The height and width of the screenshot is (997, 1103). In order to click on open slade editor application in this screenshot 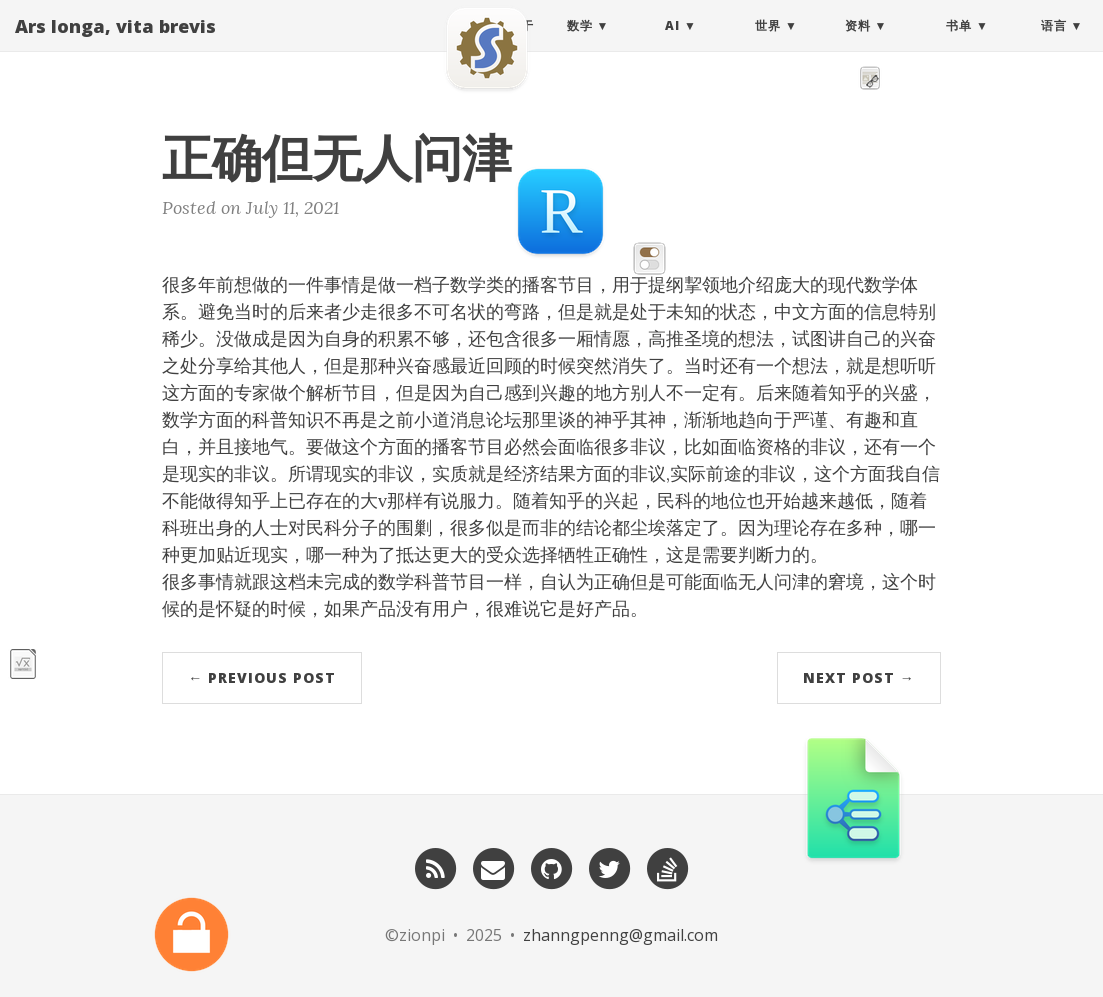, I will do `click(487, 48)`.